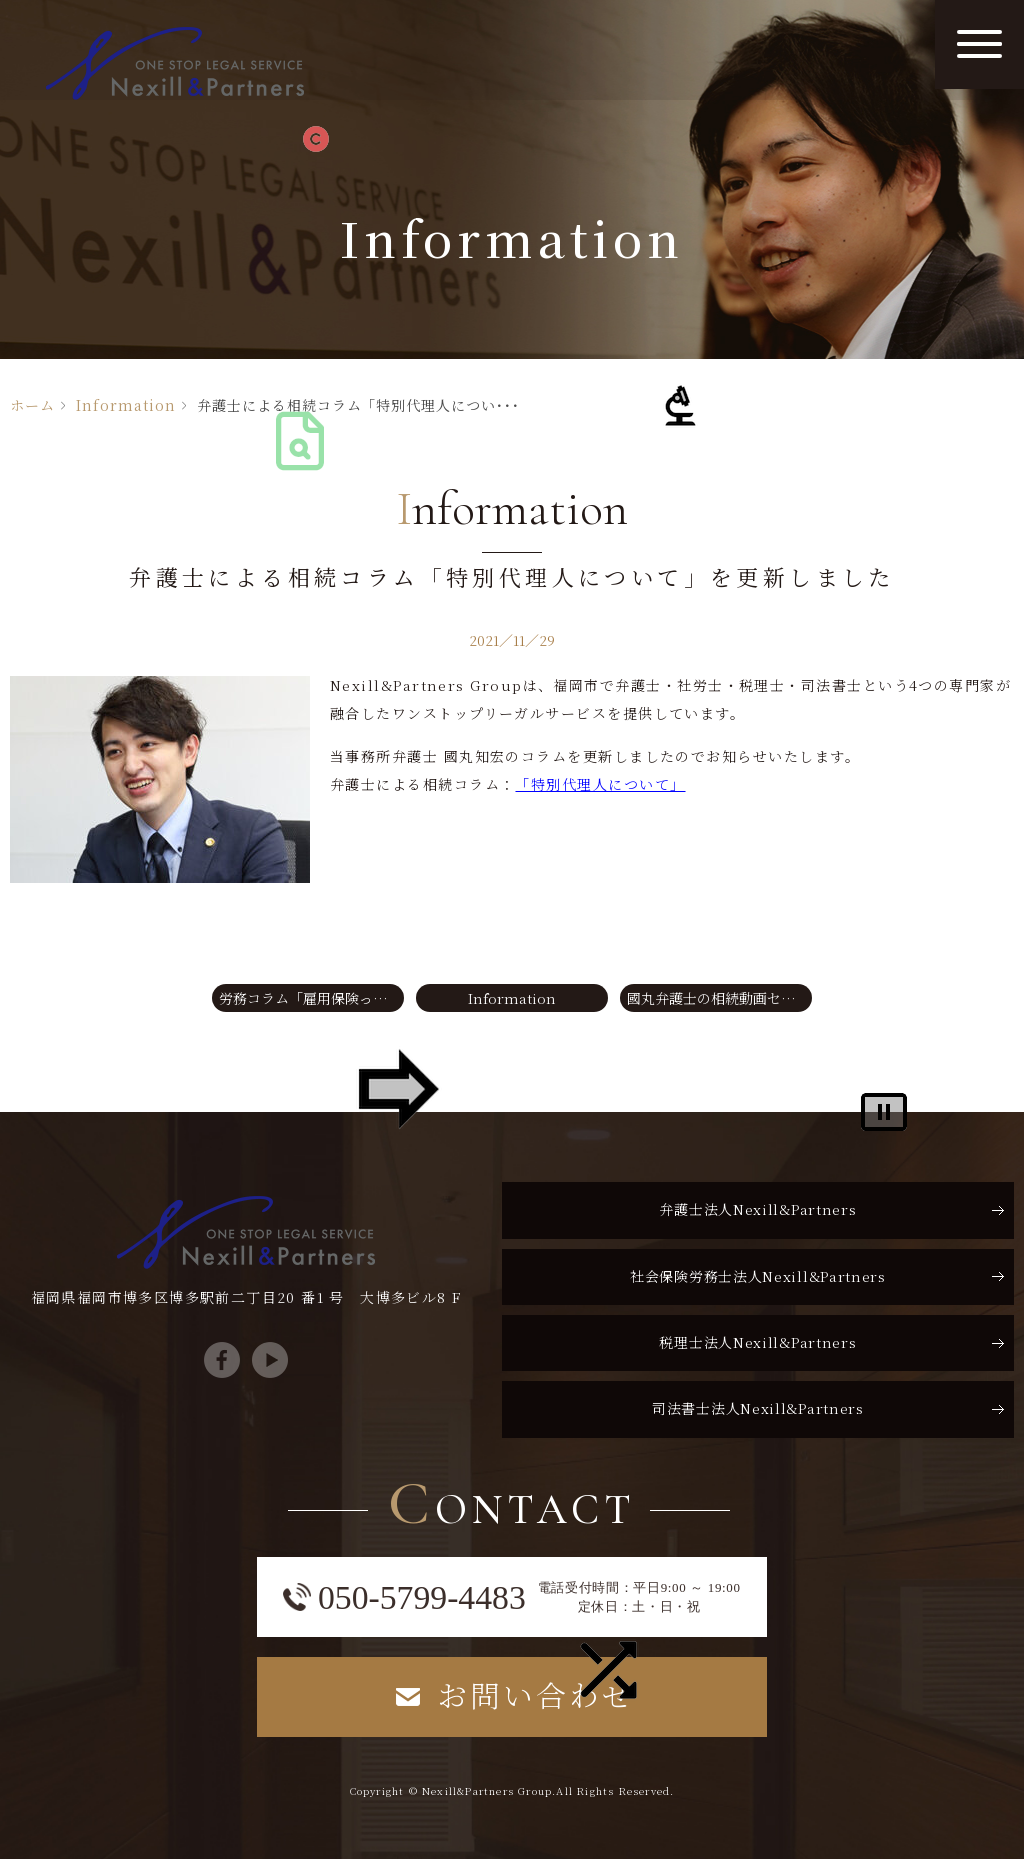  Describe the element at coordinates (300, 441) in the screenshot. I see `search within a document` at that location.